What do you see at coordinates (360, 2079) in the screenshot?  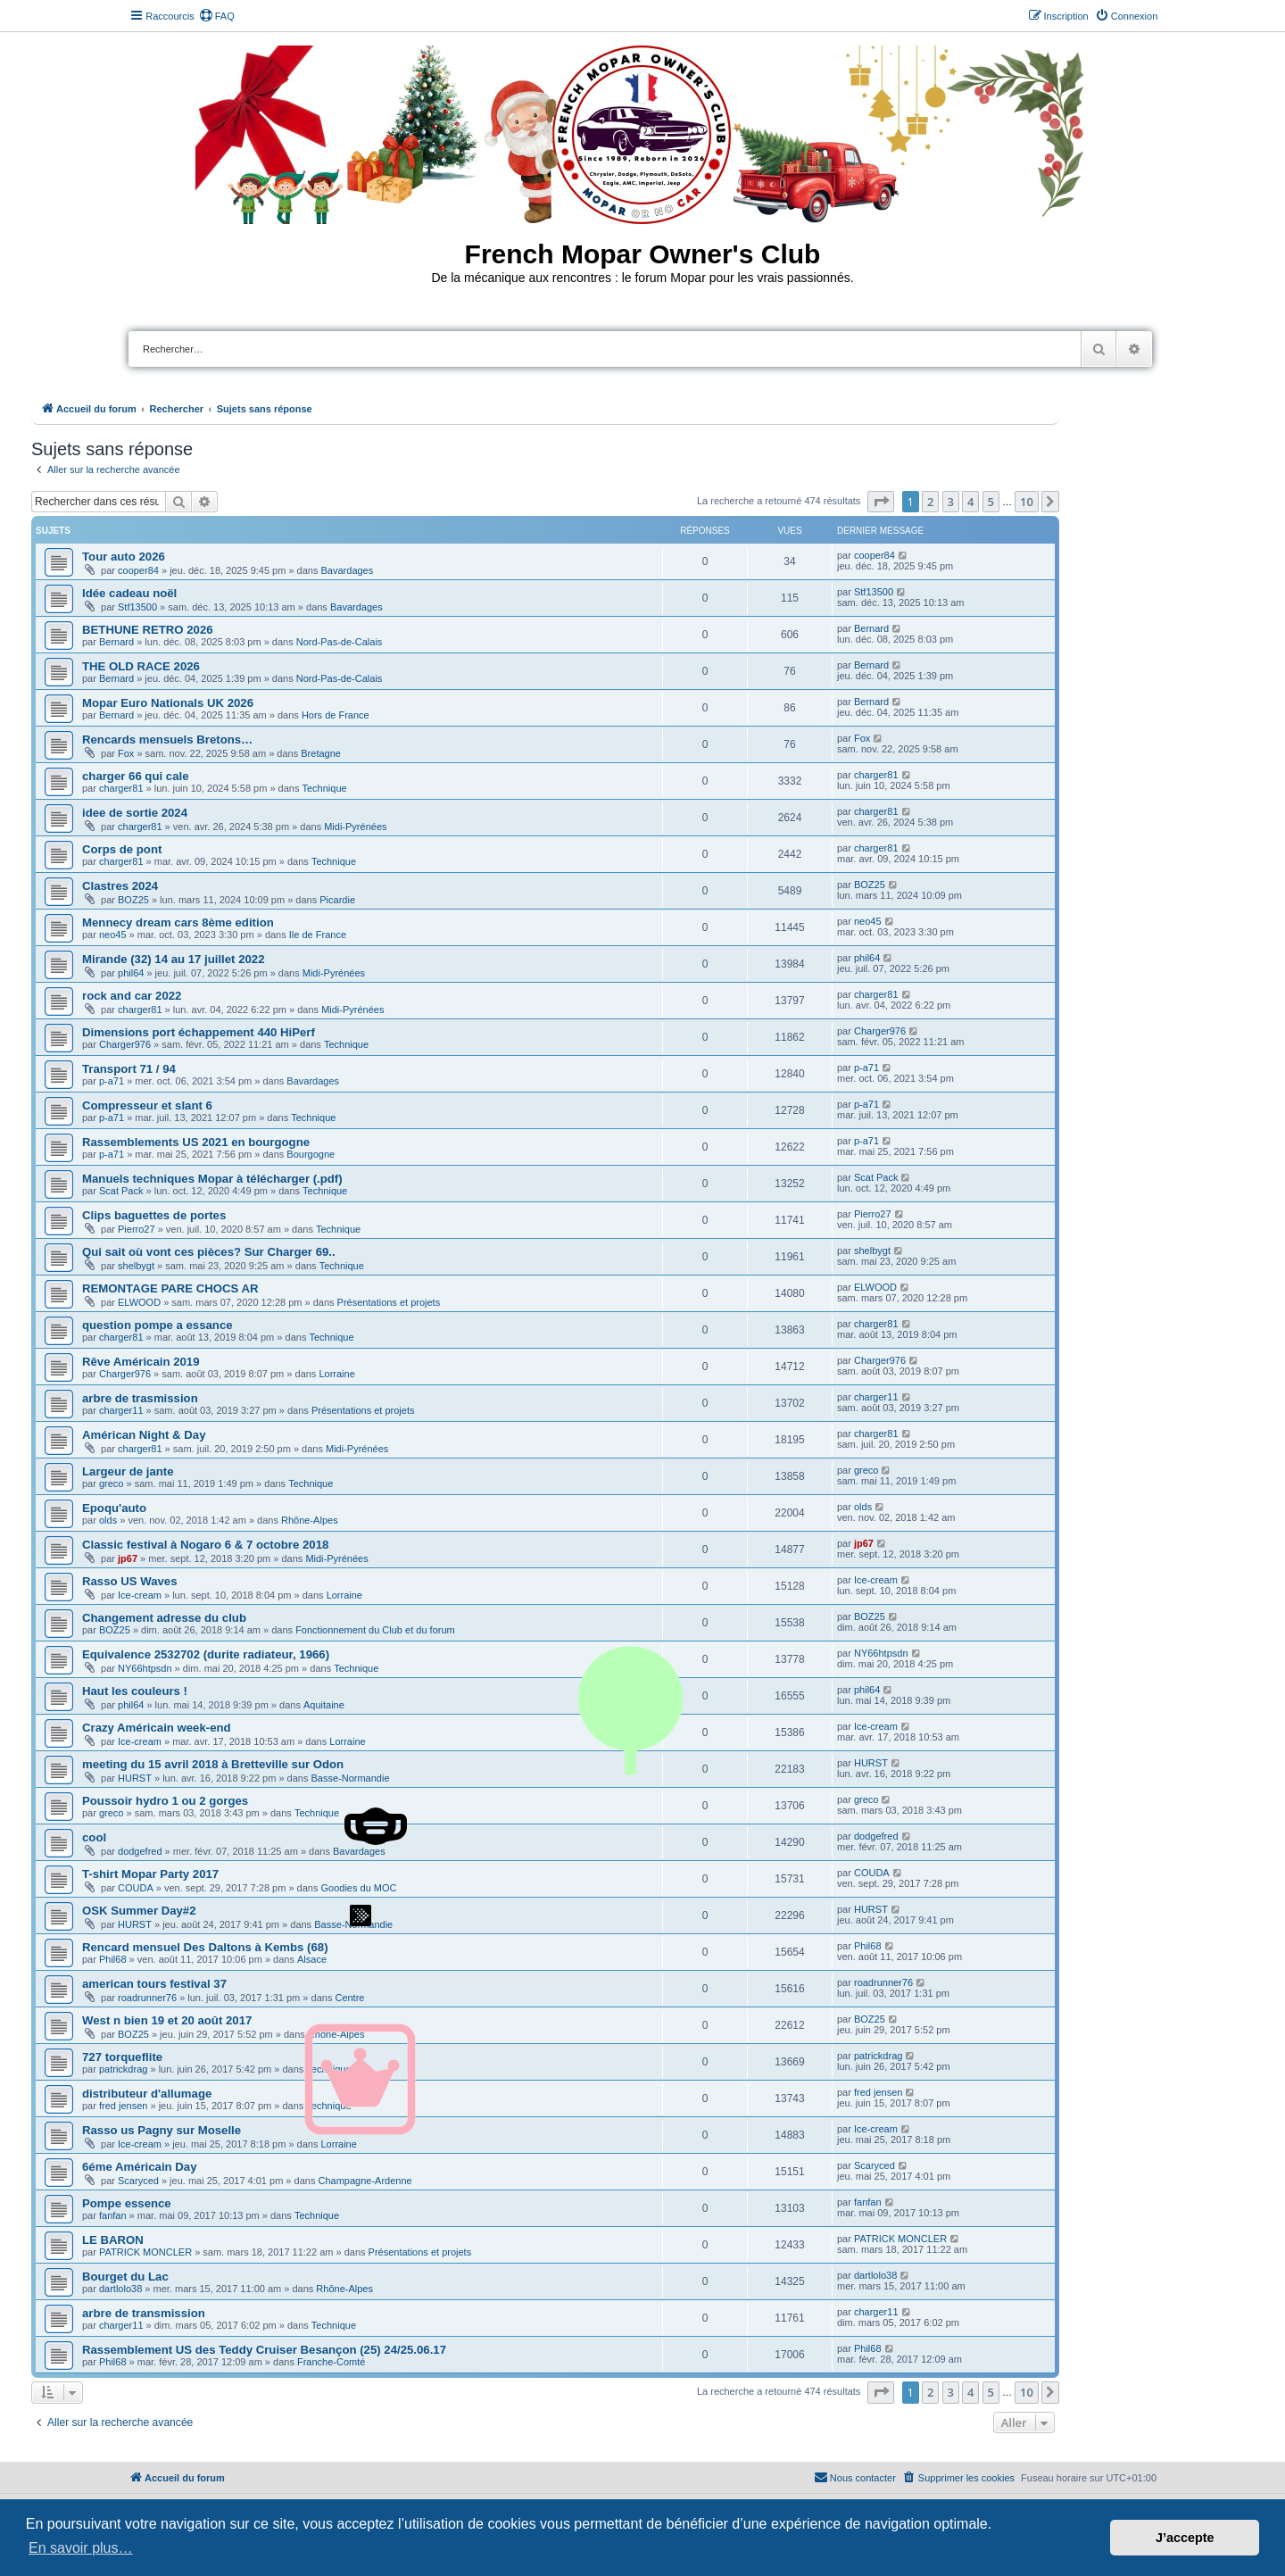 I see `web awesome brand logo` at bounding box center [360, 2079].